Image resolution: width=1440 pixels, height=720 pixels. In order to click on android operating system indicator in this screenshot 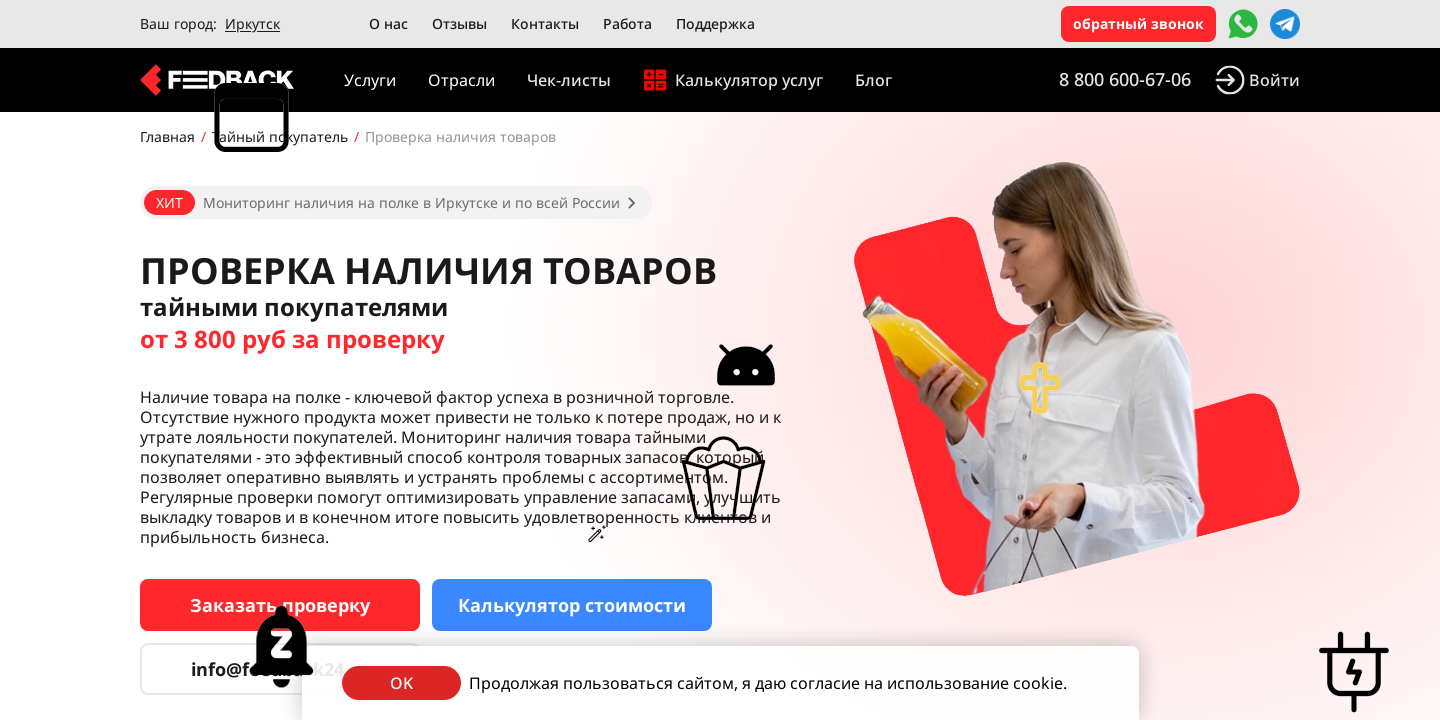, I will do `click(746, 367)`.